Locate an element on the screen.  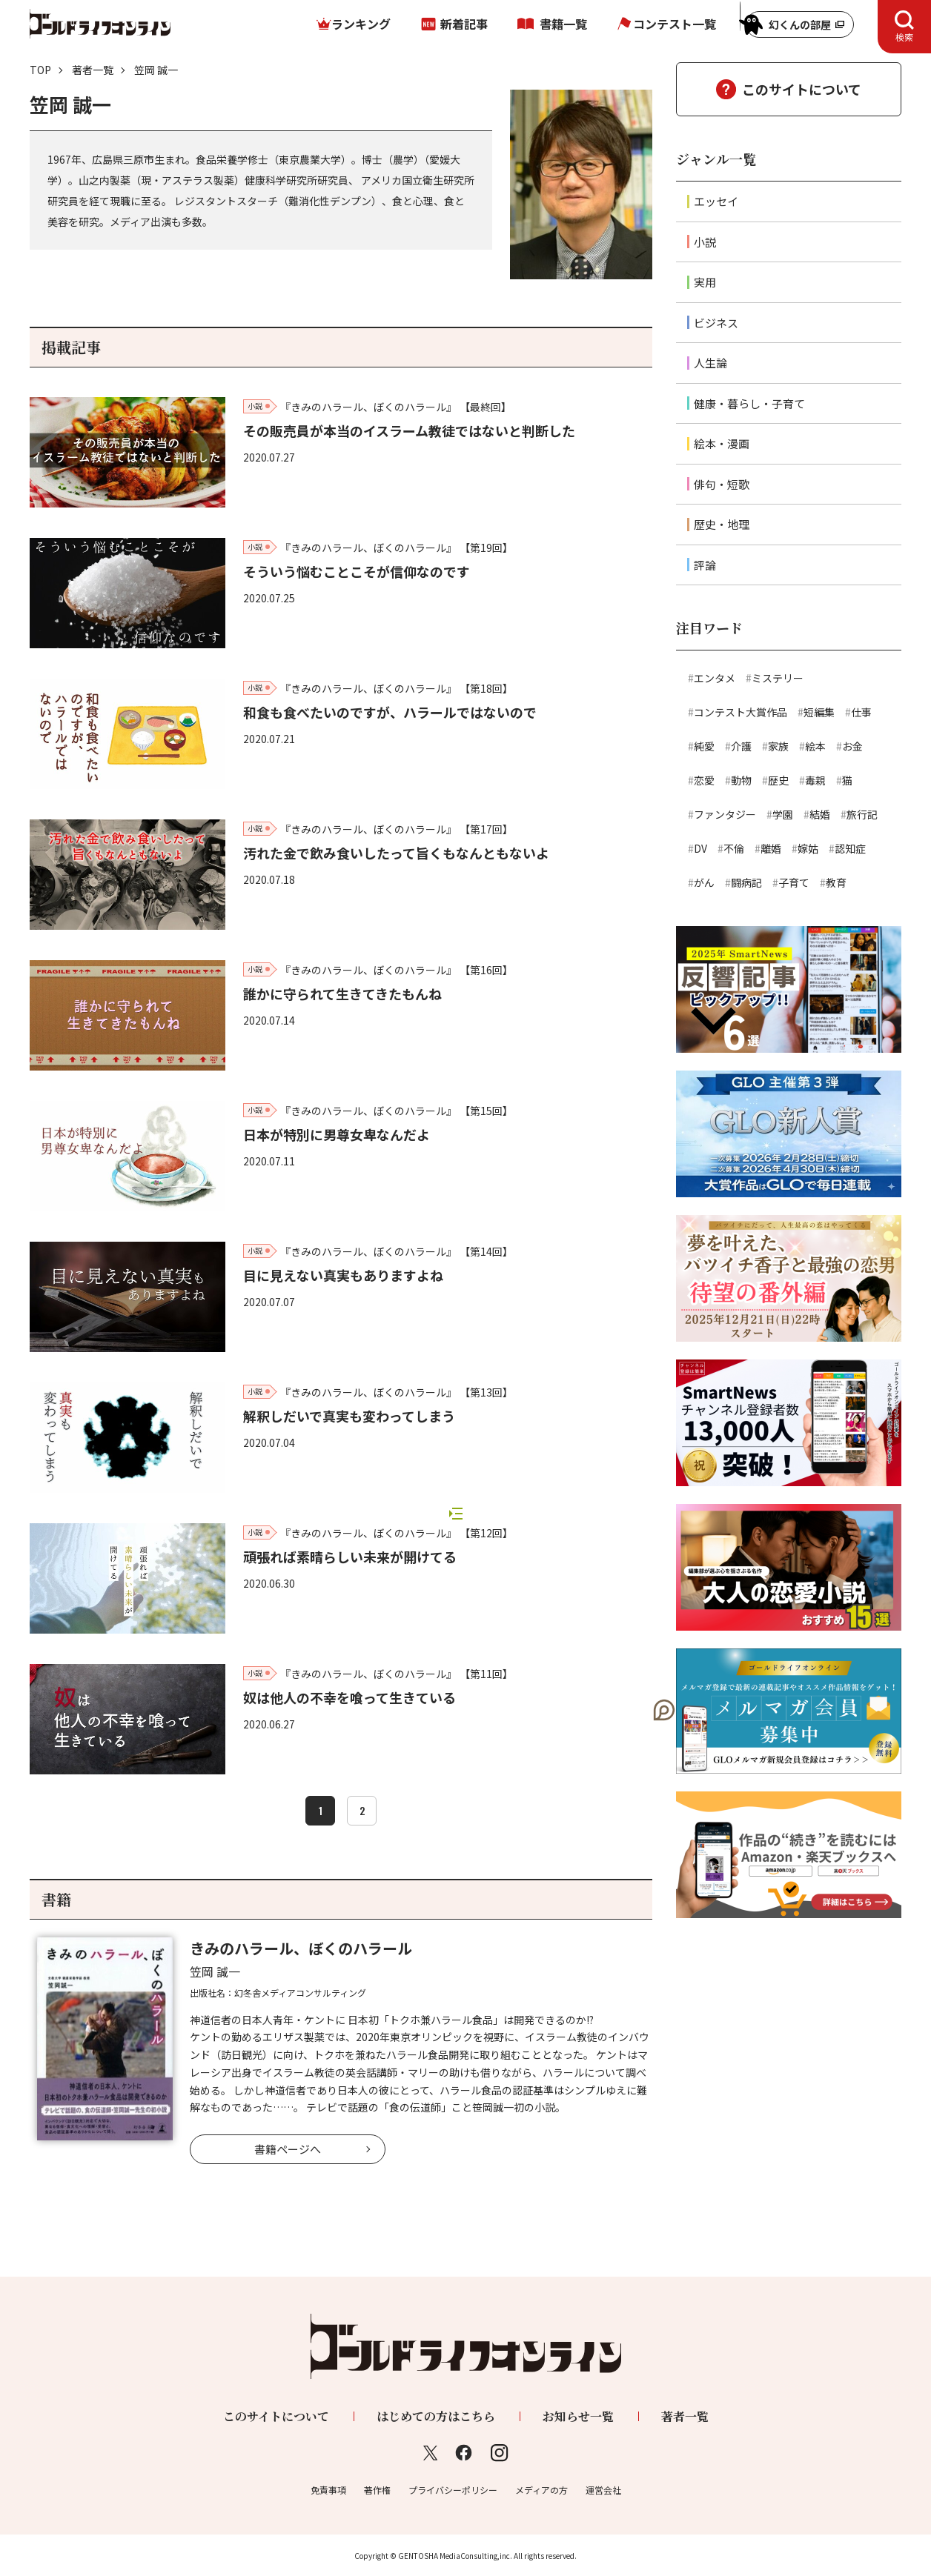
open microsoft loop app is located at coordinates (664, 1710).